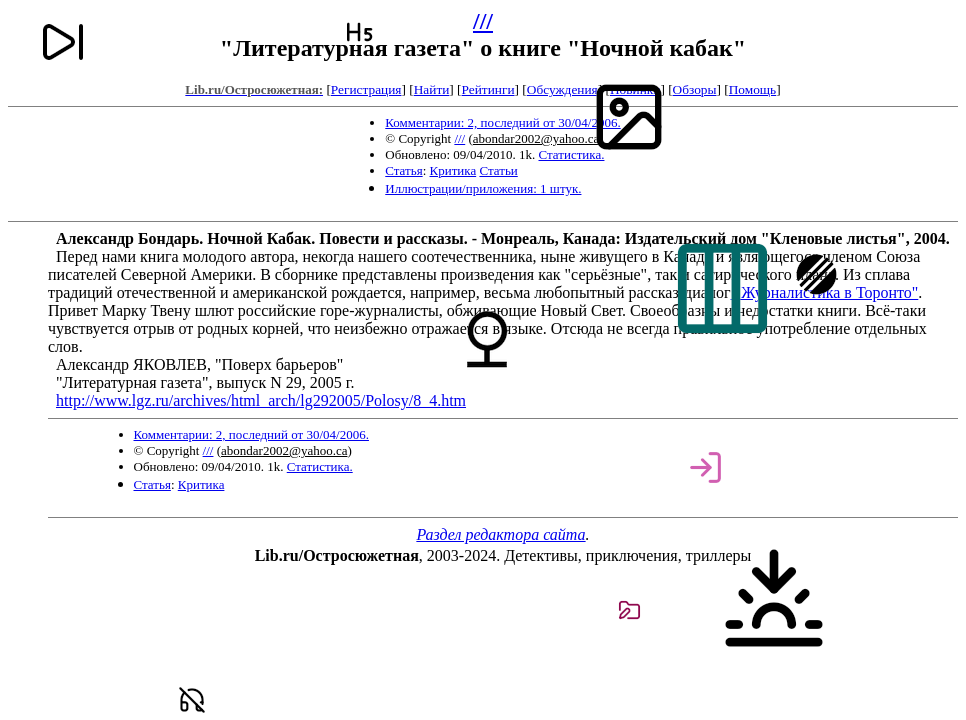 This screenshot has width=966, height=720. Describe the element at coordinates (722, 288) in the screenshot. I see `switch to three-column layout` at that location.